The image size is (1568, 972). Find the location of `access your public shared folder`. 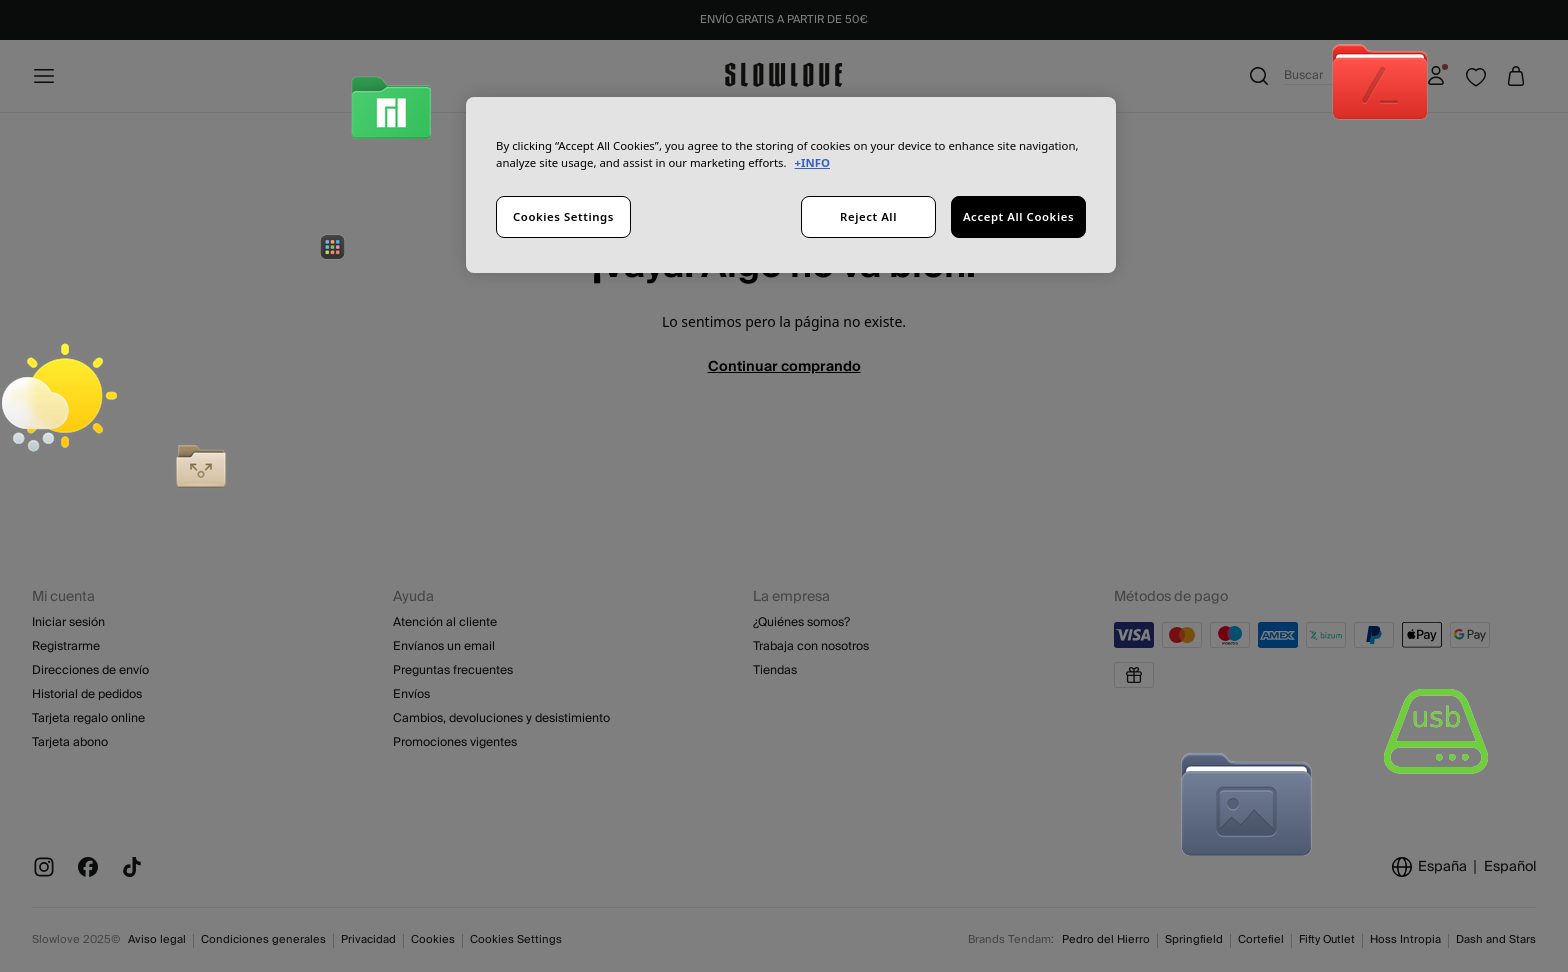

access your public shared folder is located at coordinates (201, 469).